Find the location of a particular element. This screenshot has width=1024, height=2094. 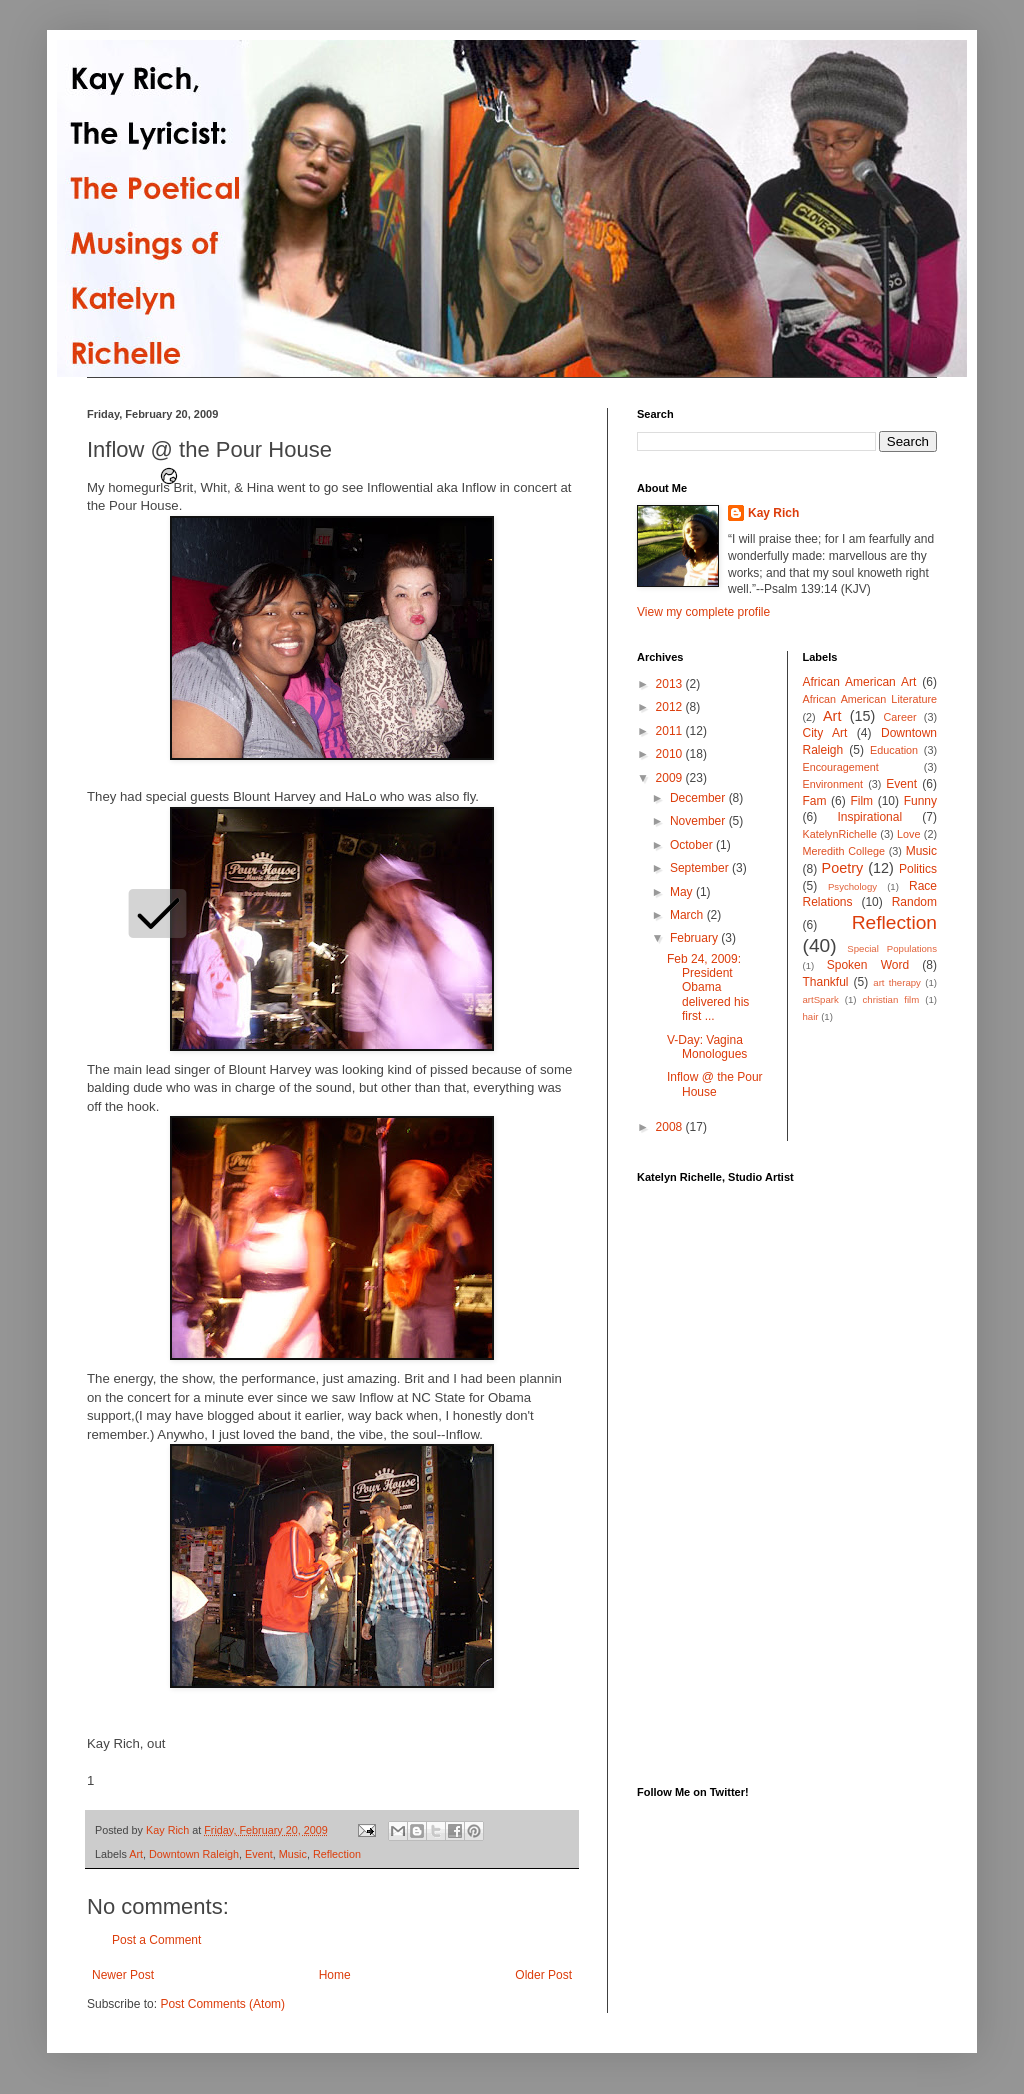

switch to international or global settings is located at coordinates (169, 476).